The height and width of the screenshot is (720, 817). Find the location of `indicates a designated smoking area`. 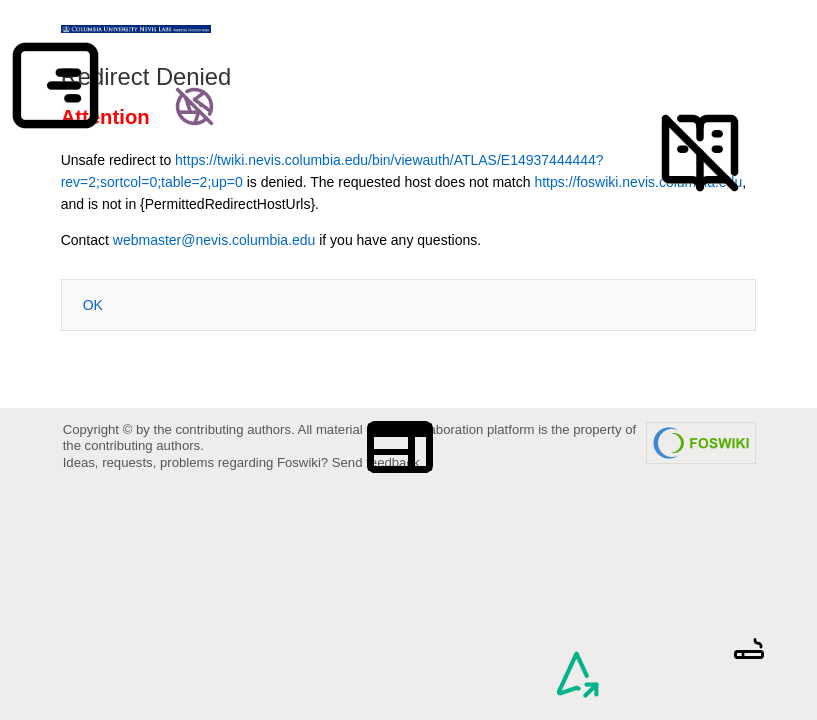

indicates a designated smoking area is located at coordinates (749, 650).